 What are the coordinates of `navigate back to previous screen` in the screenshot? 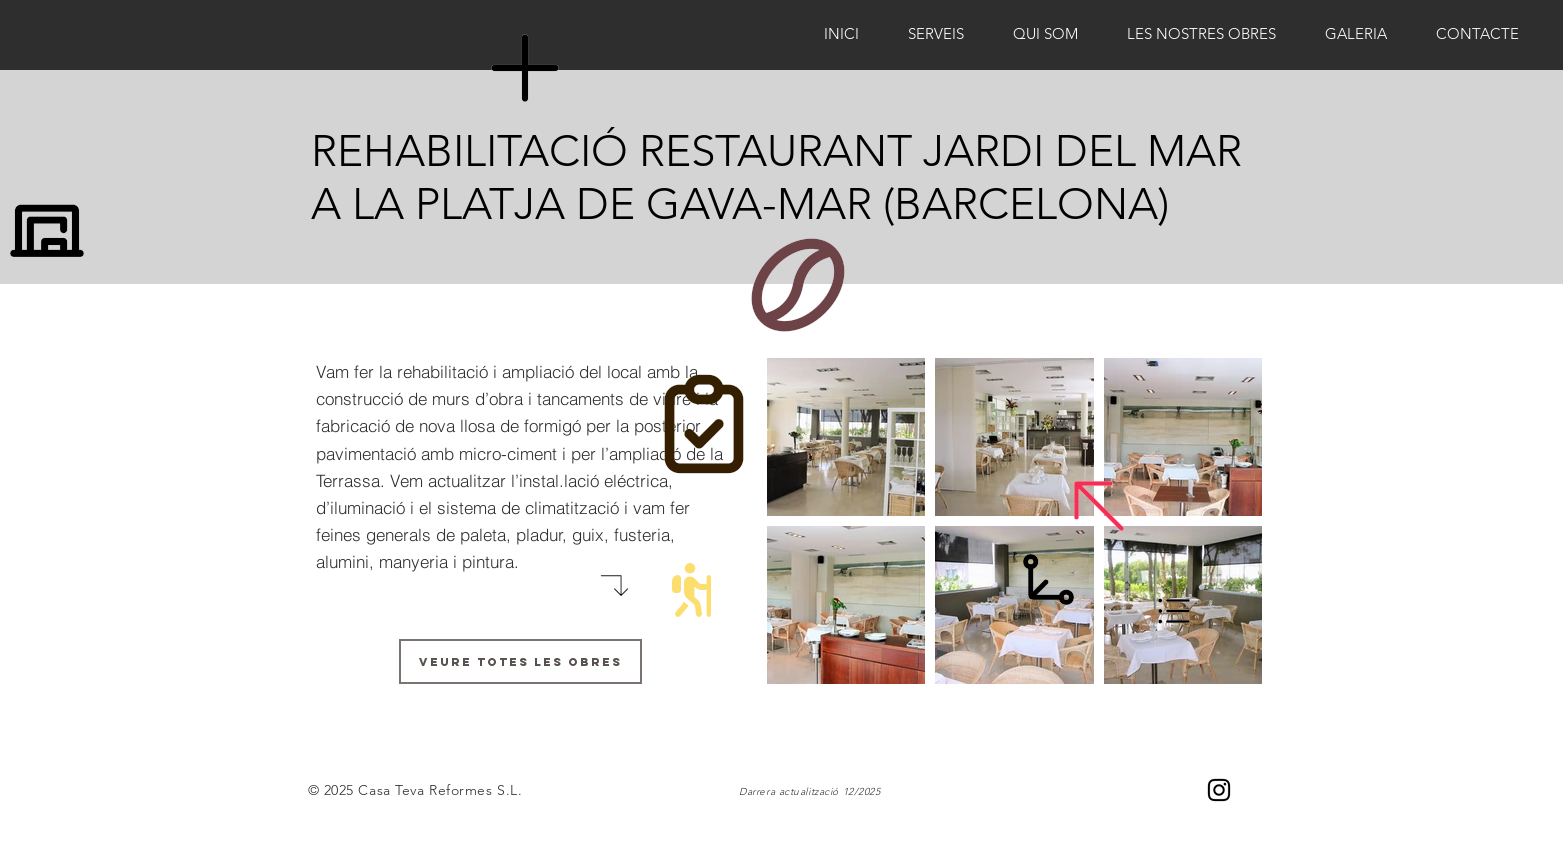 It's located at (1099, 506).